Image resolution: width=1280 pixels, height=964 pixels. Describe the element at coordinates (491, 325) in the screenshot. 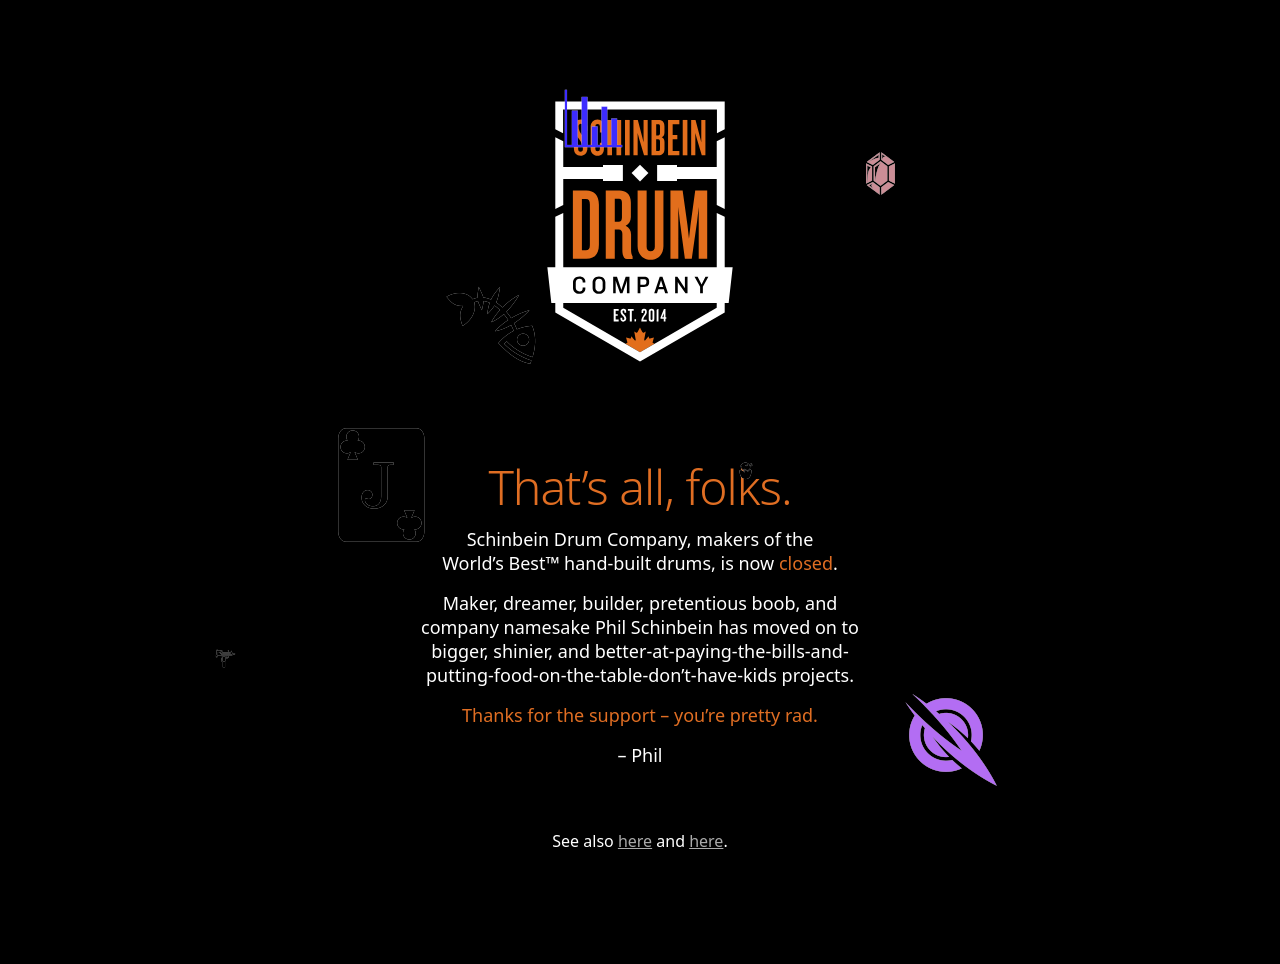

I see `indicates an empty or depleted resource` at that location.